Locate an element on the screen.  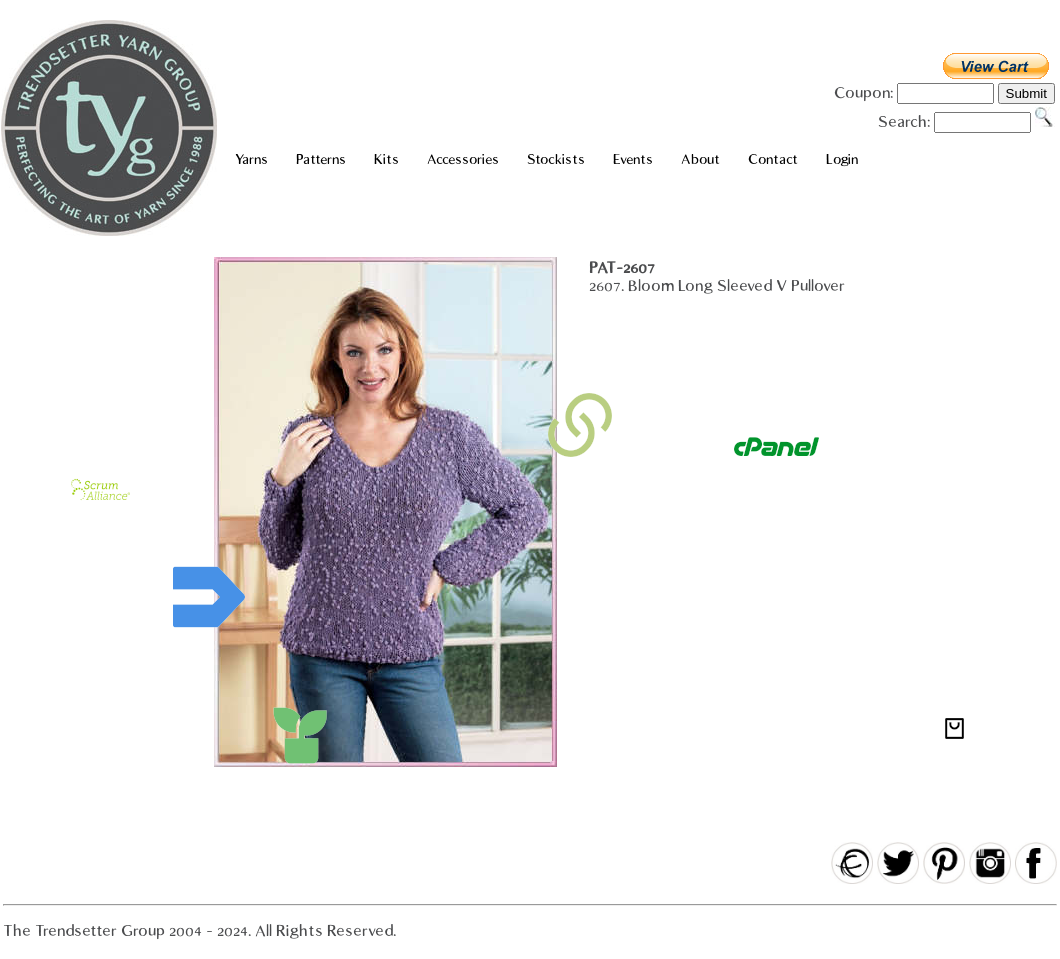
access plant care or gardening features is located at coordinates (301, 735).